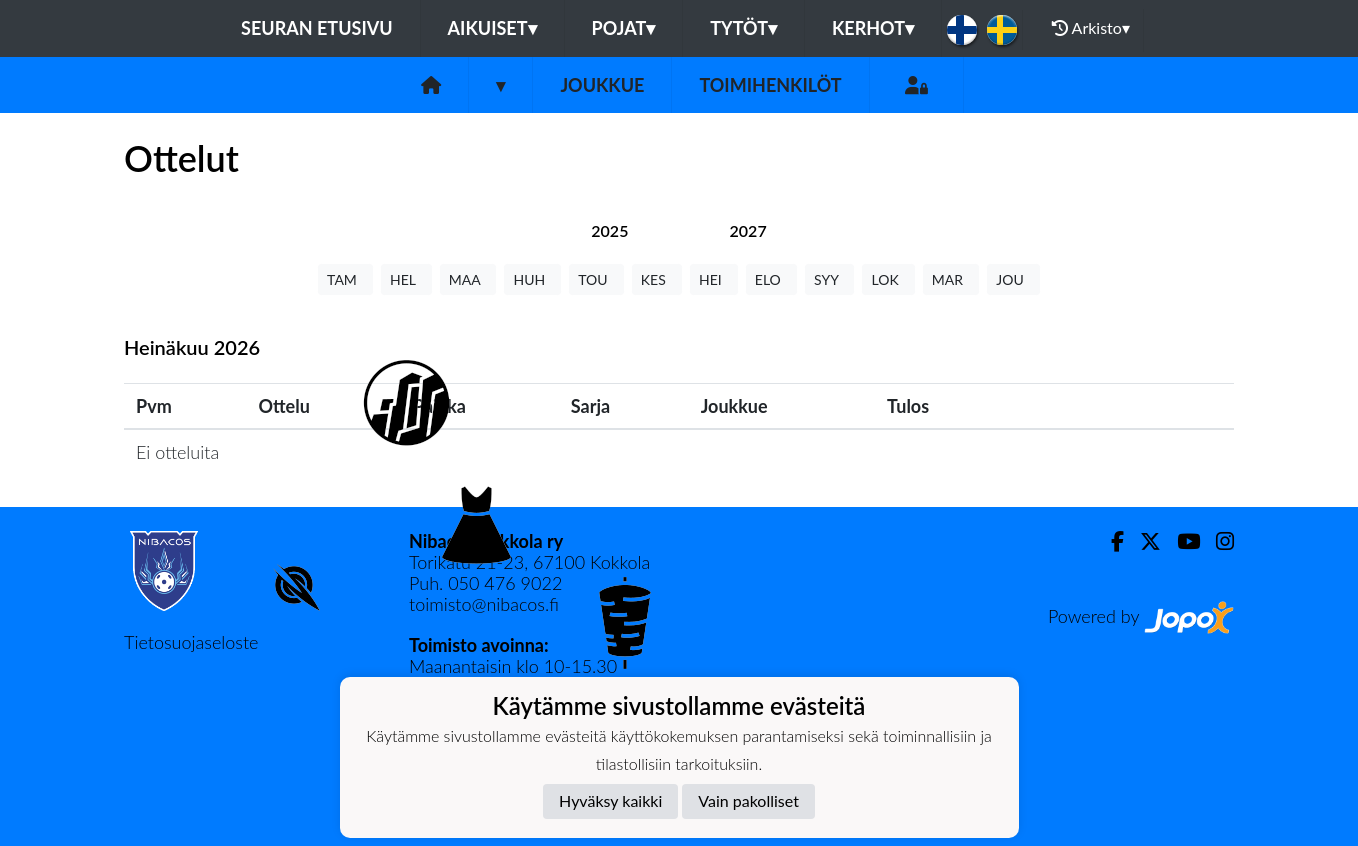 The image size is (1358, 846). What do you see at coordinates (296, 587) in the screenshot?
I see `indicates a successful hit or target achieved` at bounding box center [296, 587].